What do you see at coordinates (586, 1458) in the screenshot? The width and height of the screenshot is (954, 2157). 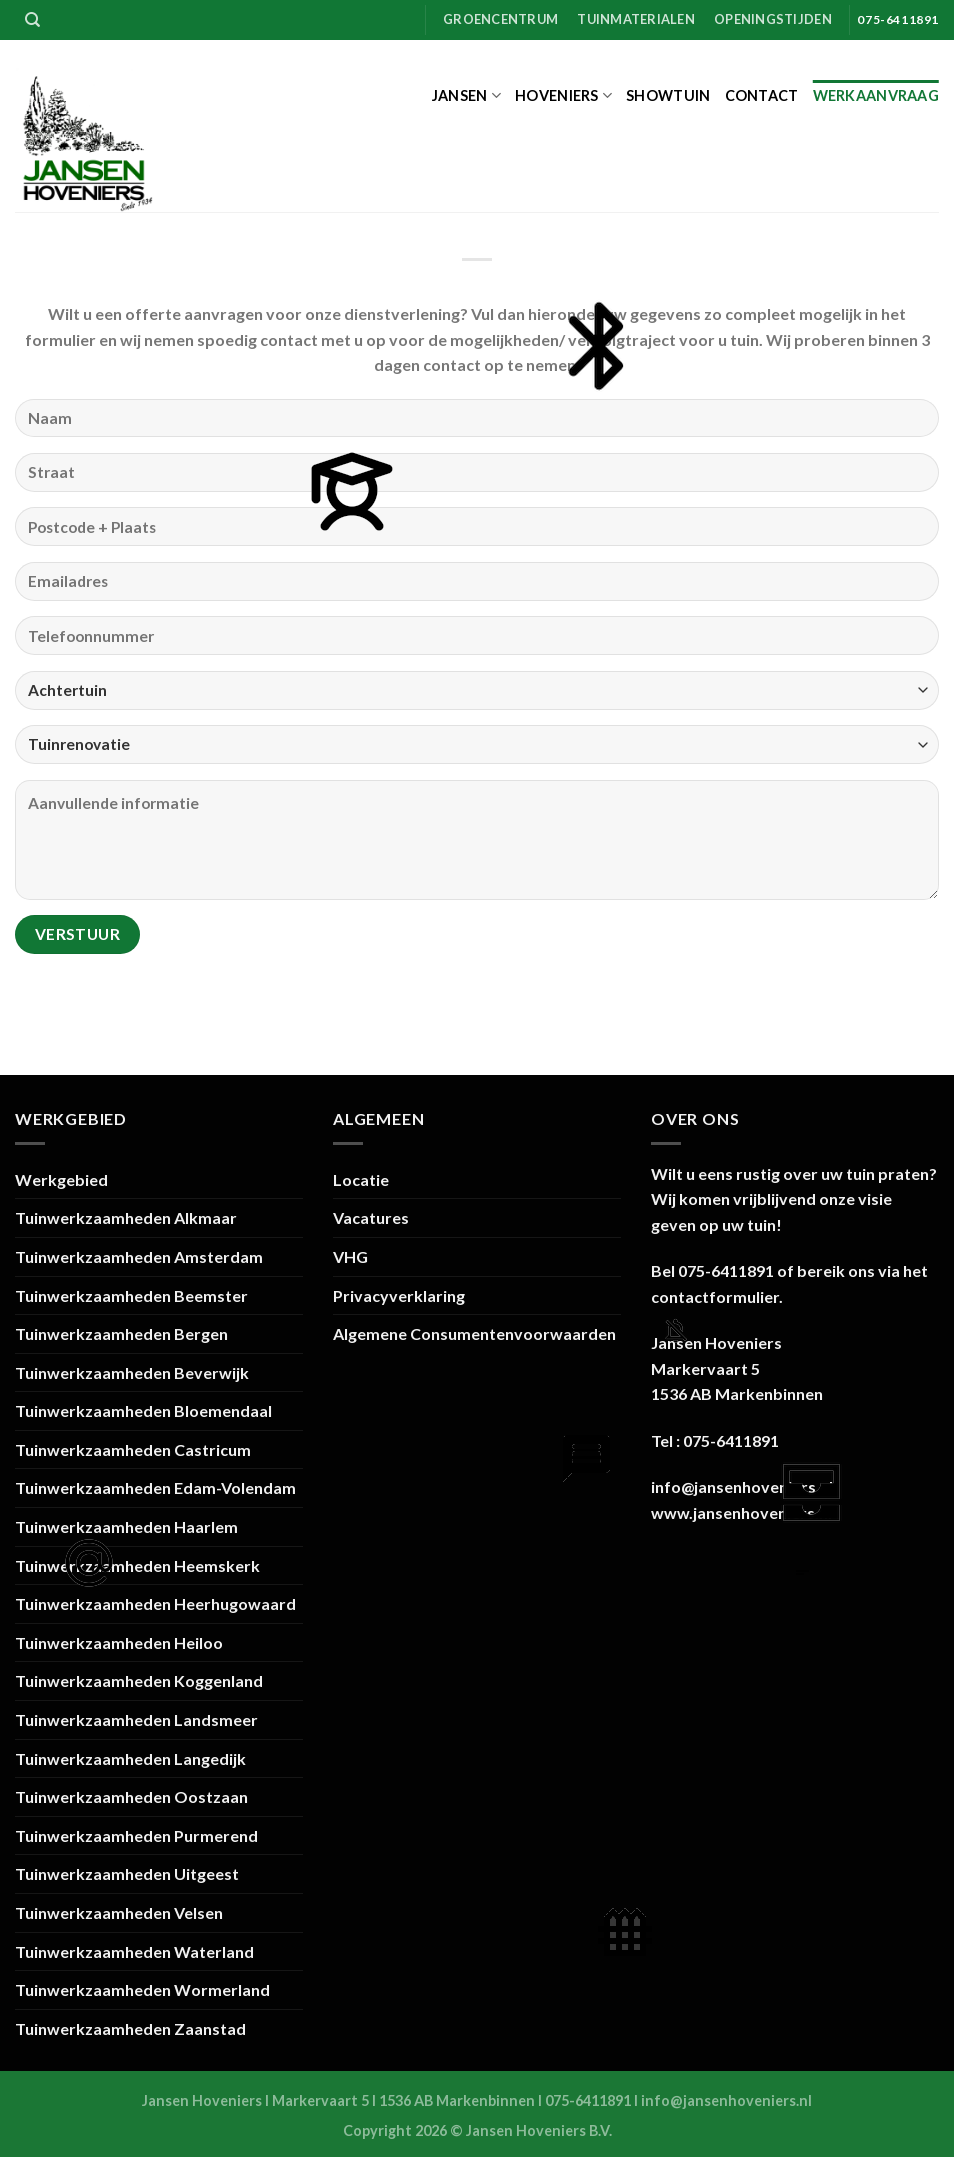 I see `open messaging or chat` at bounding box center [586, 1458].